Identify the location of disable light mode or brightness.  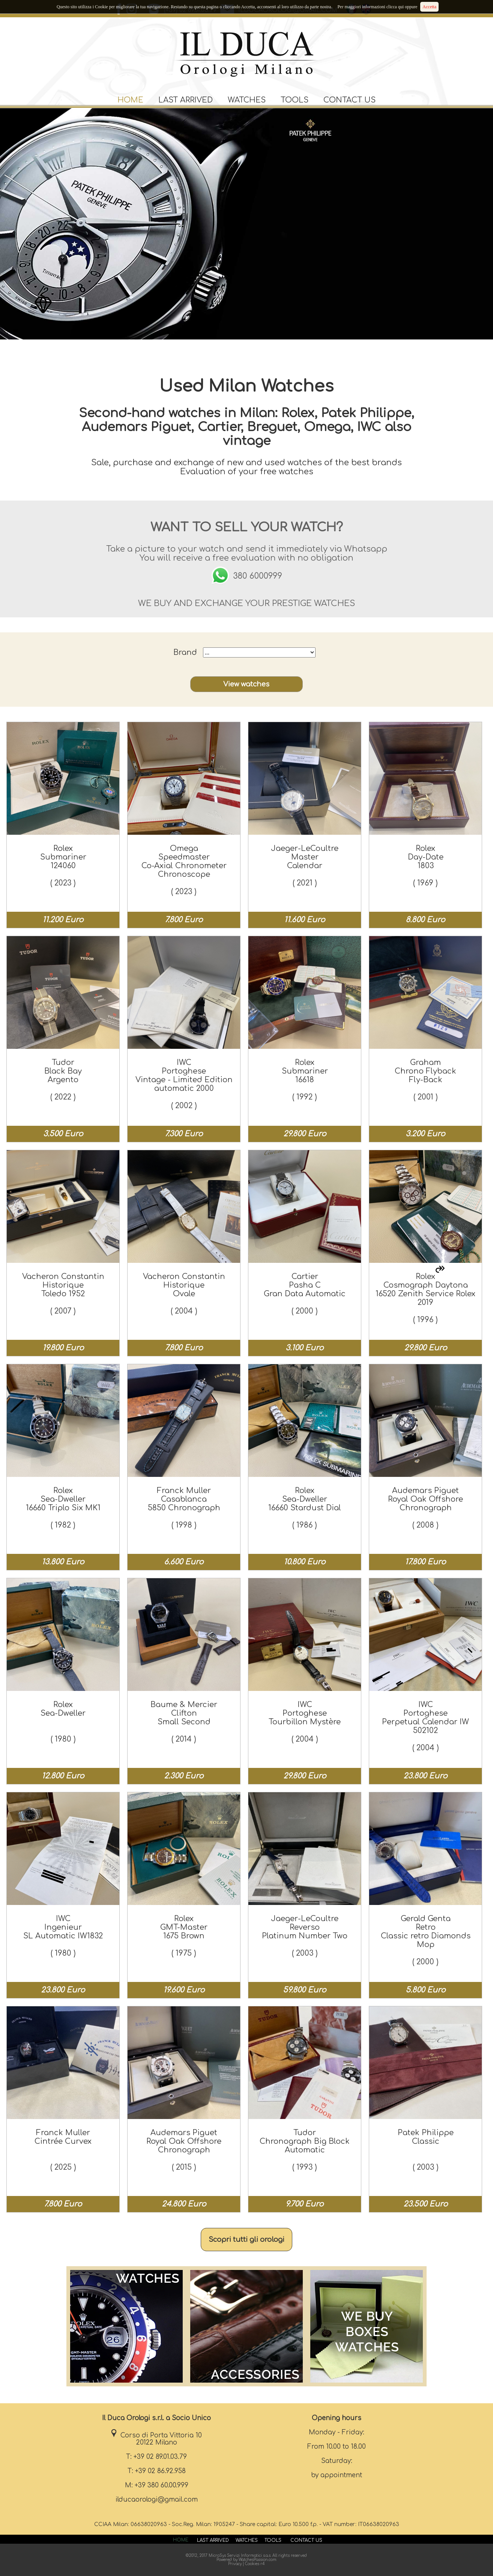
(91, 2049).